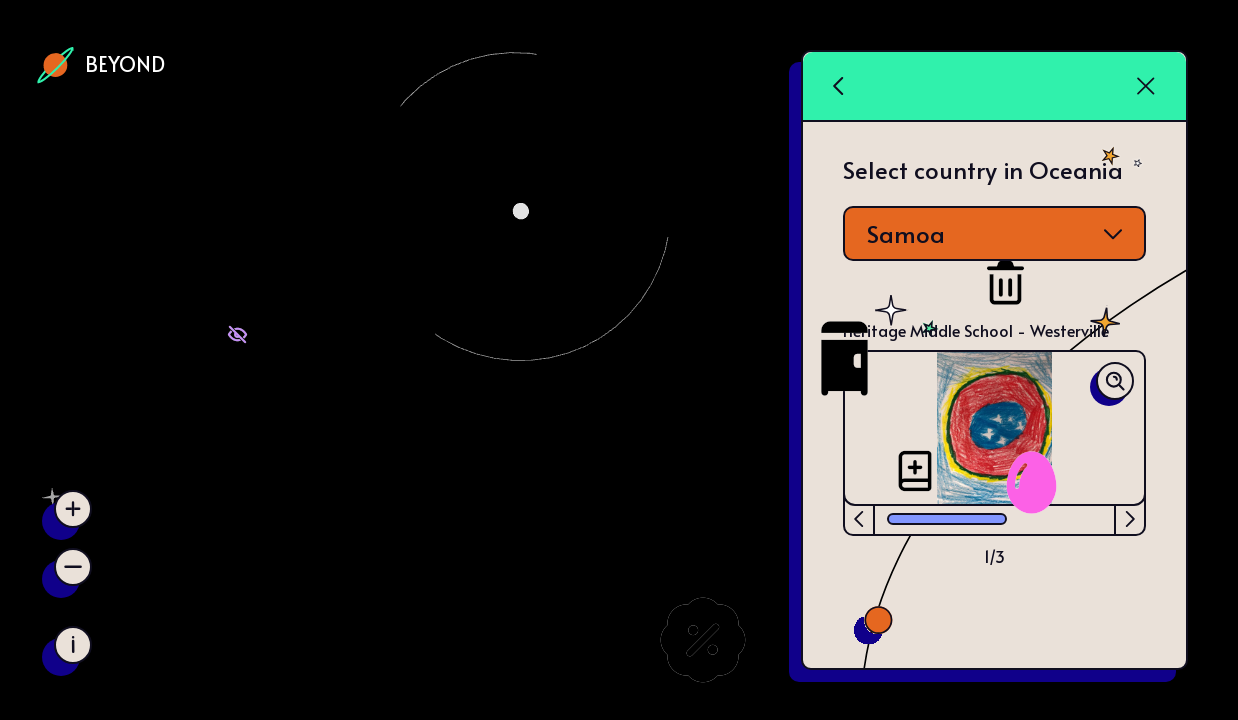 This screenshot has height=720, width=1238. What do you see at coordinates (844, 358) in the screenshot?
I see `locate nearby portable restrooms` at bounding box center [844, 358].